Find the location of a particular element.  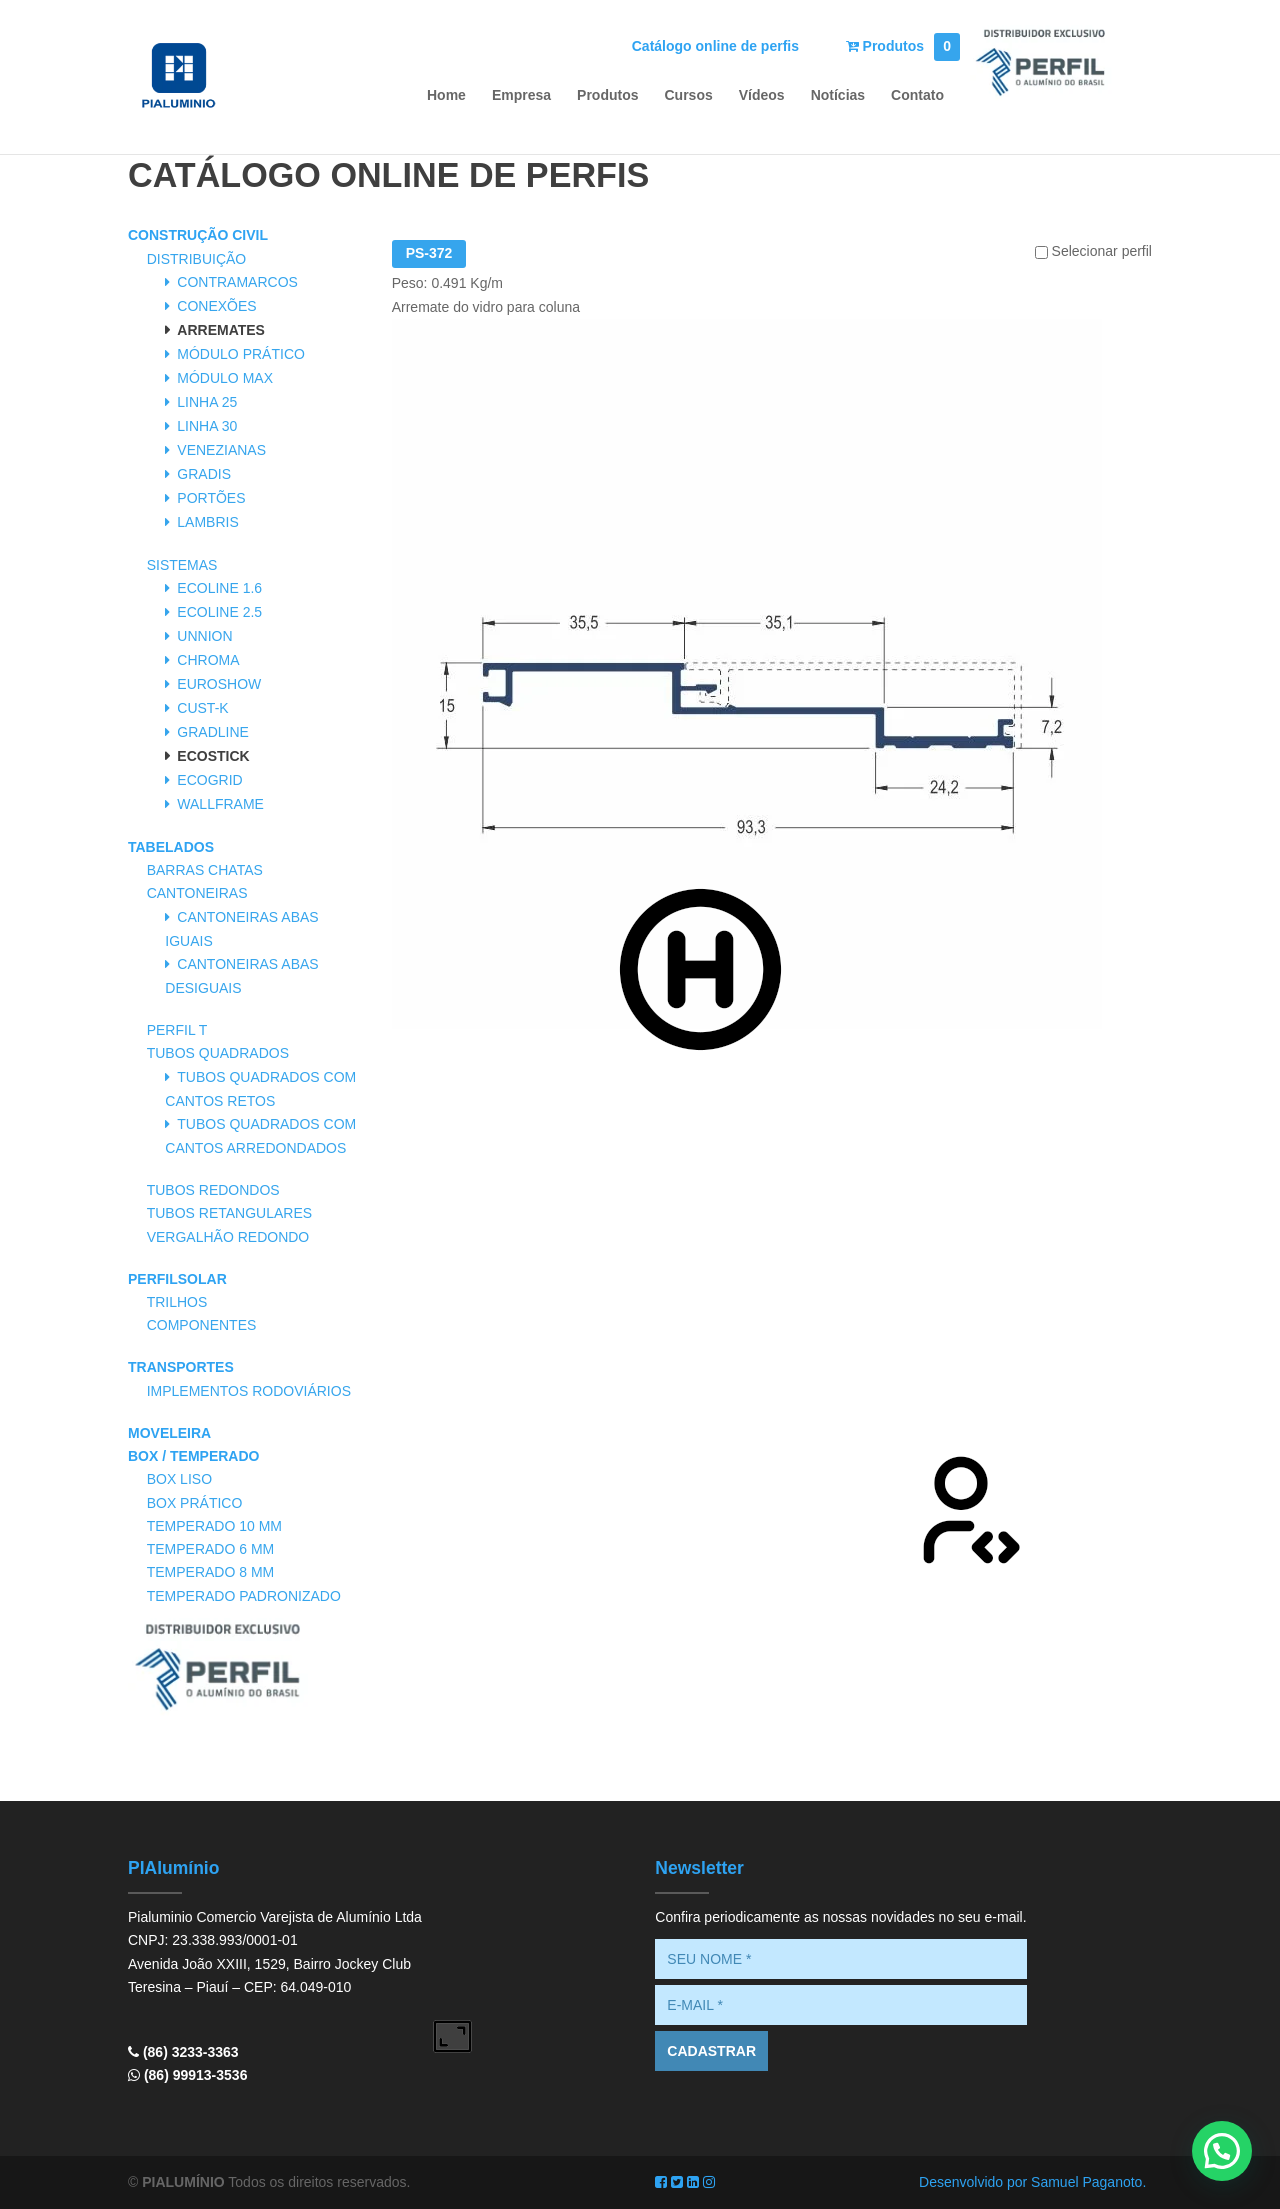

view developer profile is located at coordinates (961, 1510).